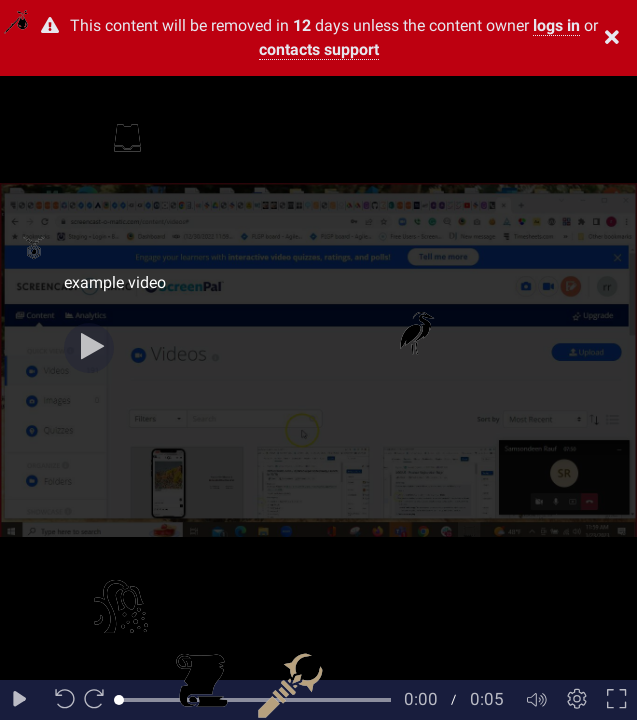 This screenshot has height=720, width=637. What do you see at coordinates (290, 685) in the screenshot?
I see `cast a lunar or night-themed spell` at bounding box center [290, 685].